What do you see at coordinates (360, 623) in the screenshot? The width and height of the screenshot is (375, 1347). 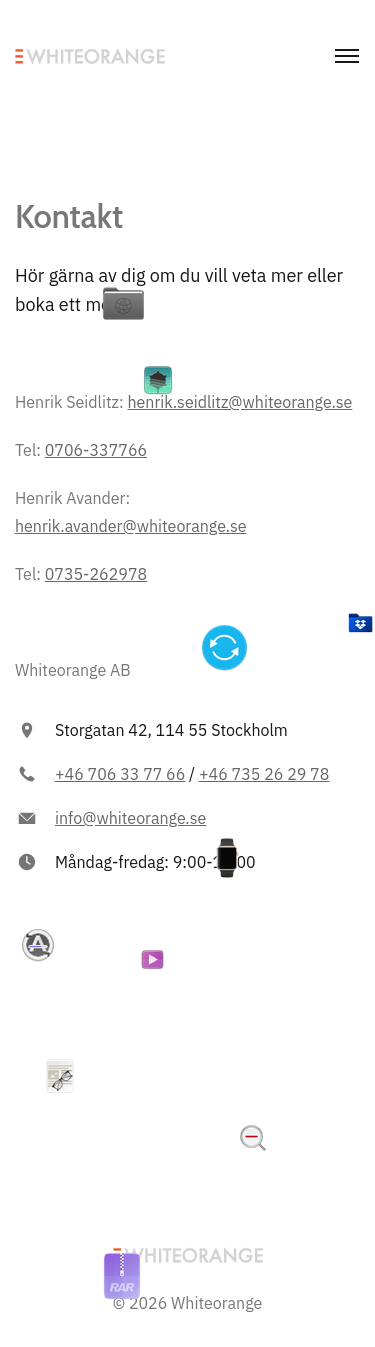 I see `open your Dropbox synced folder` at bounding box center [360, 623].